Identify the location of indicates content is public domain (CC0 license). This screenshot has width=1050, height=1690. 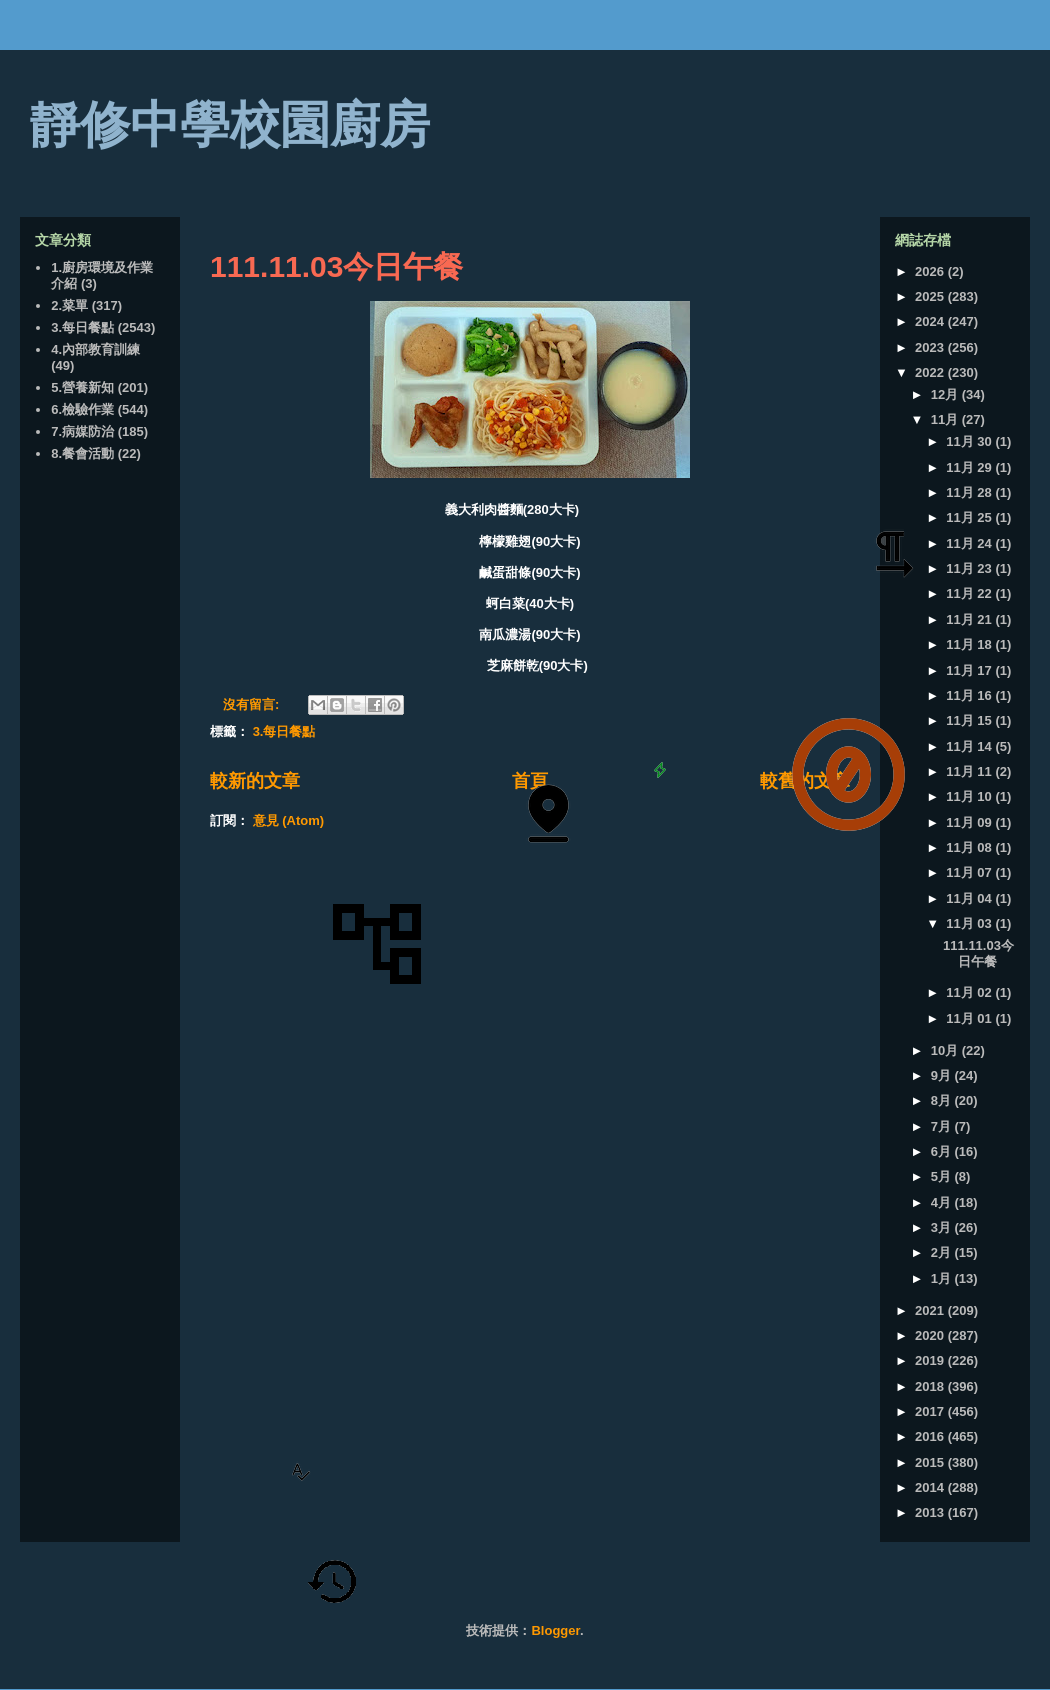
(848, 774).